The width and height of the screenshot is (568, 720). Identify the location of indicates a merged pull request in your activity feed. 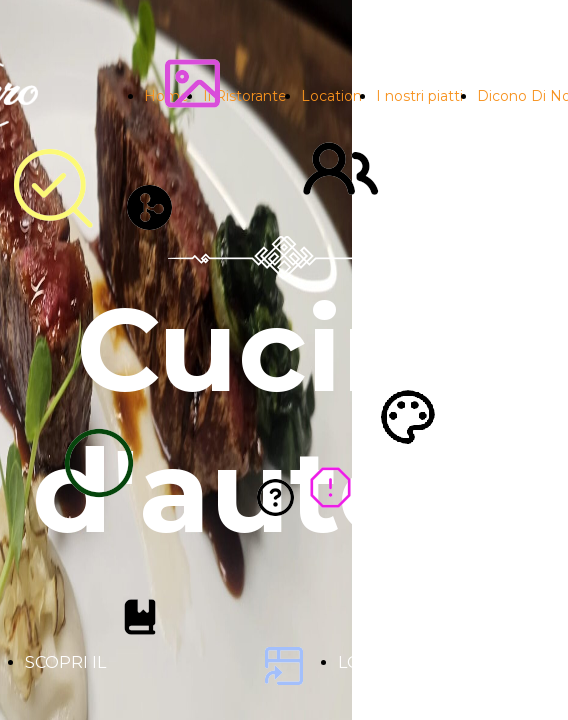
(149, 207).